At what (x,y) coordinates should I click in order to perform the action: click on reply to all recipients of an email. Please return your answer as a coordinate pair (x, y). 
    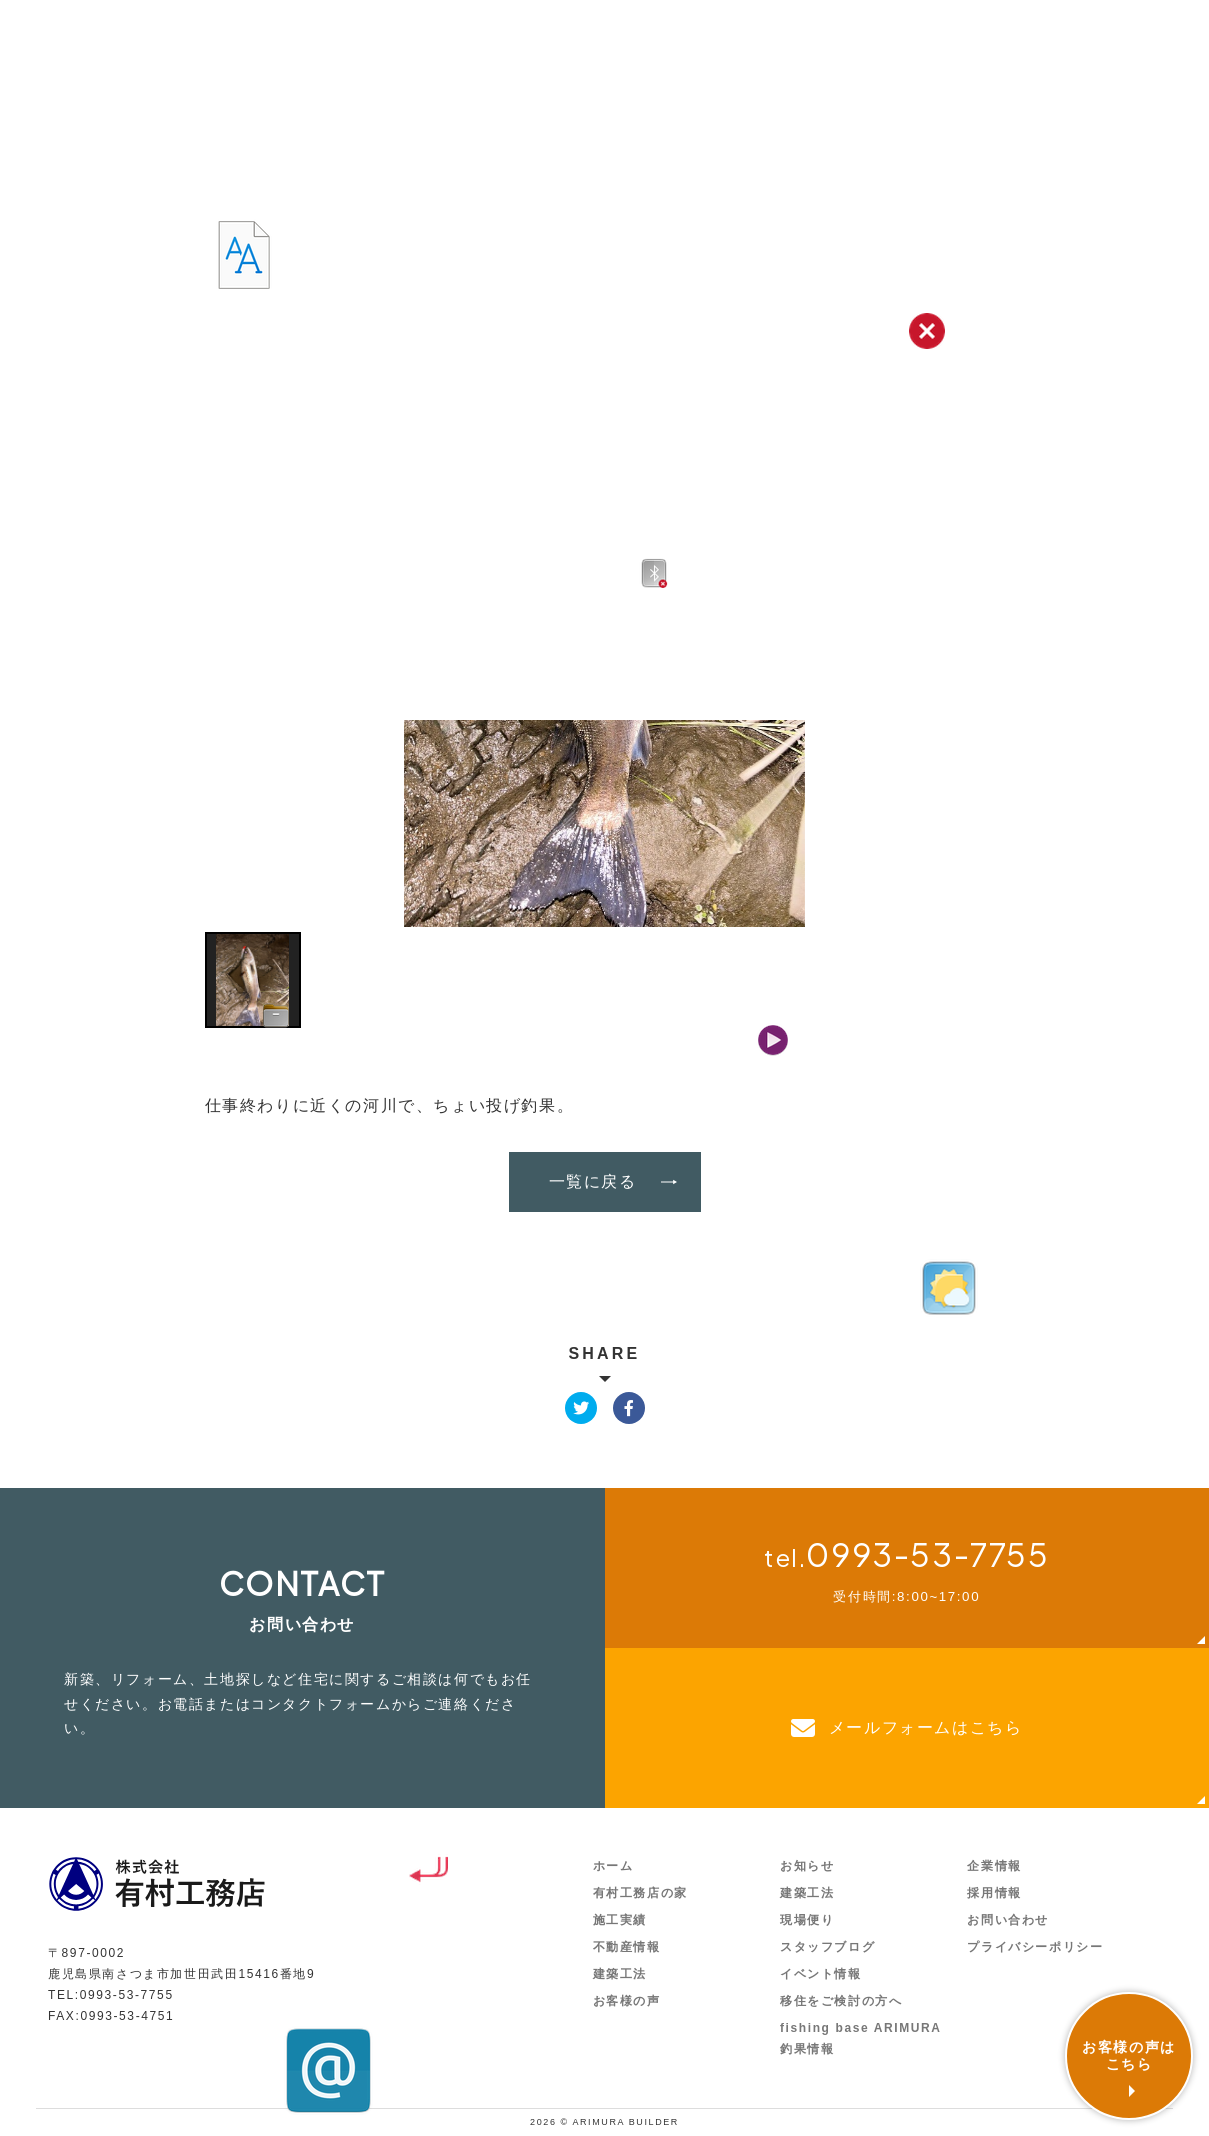
    Looking at the image, I should click on (428, 1867).